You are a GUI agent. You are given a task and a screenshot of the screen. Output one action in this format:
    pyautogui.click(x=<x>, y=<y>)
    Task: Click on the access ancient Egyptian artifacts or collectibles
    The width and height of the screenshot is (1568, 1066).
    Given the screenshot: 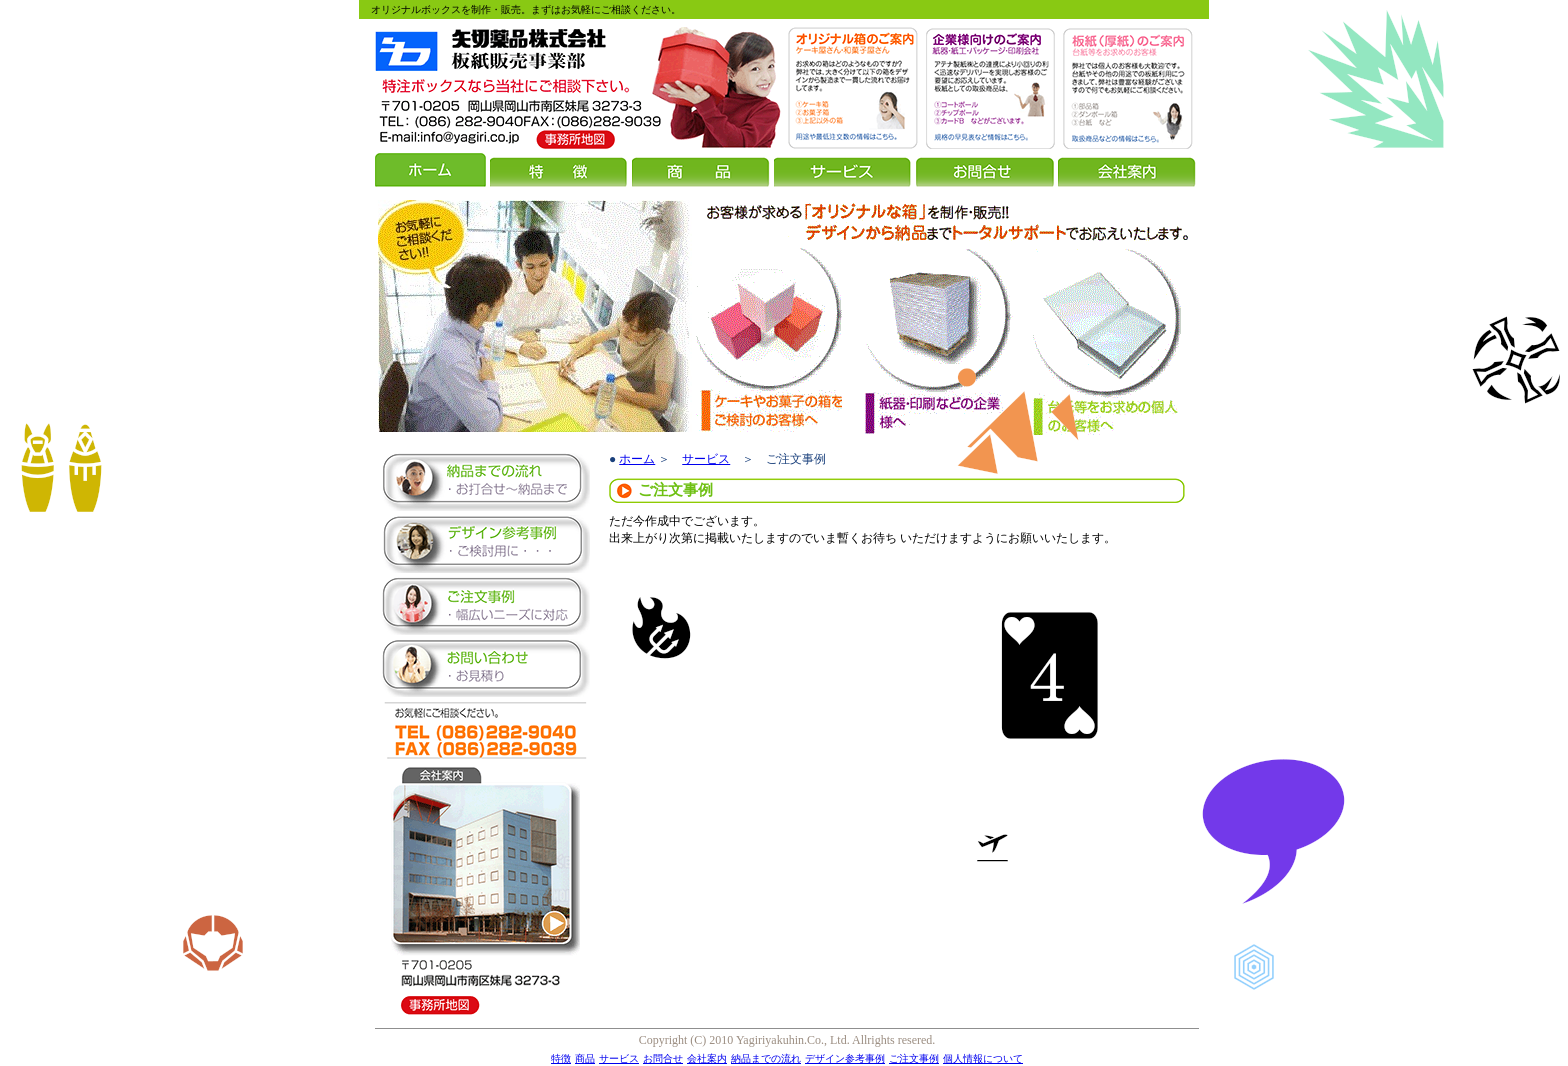 What is the action you would take?
    pyautogui.click(x=61, y=467)
    